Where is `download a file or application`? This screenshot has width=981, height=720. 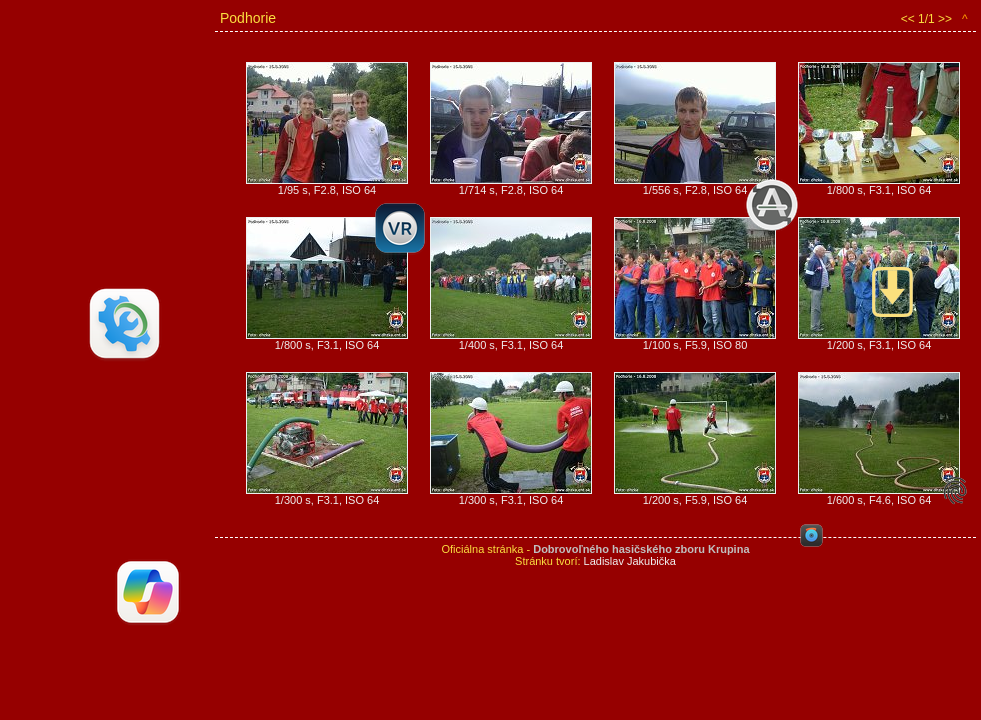
download a file or application is located at coordinates (894, 292).